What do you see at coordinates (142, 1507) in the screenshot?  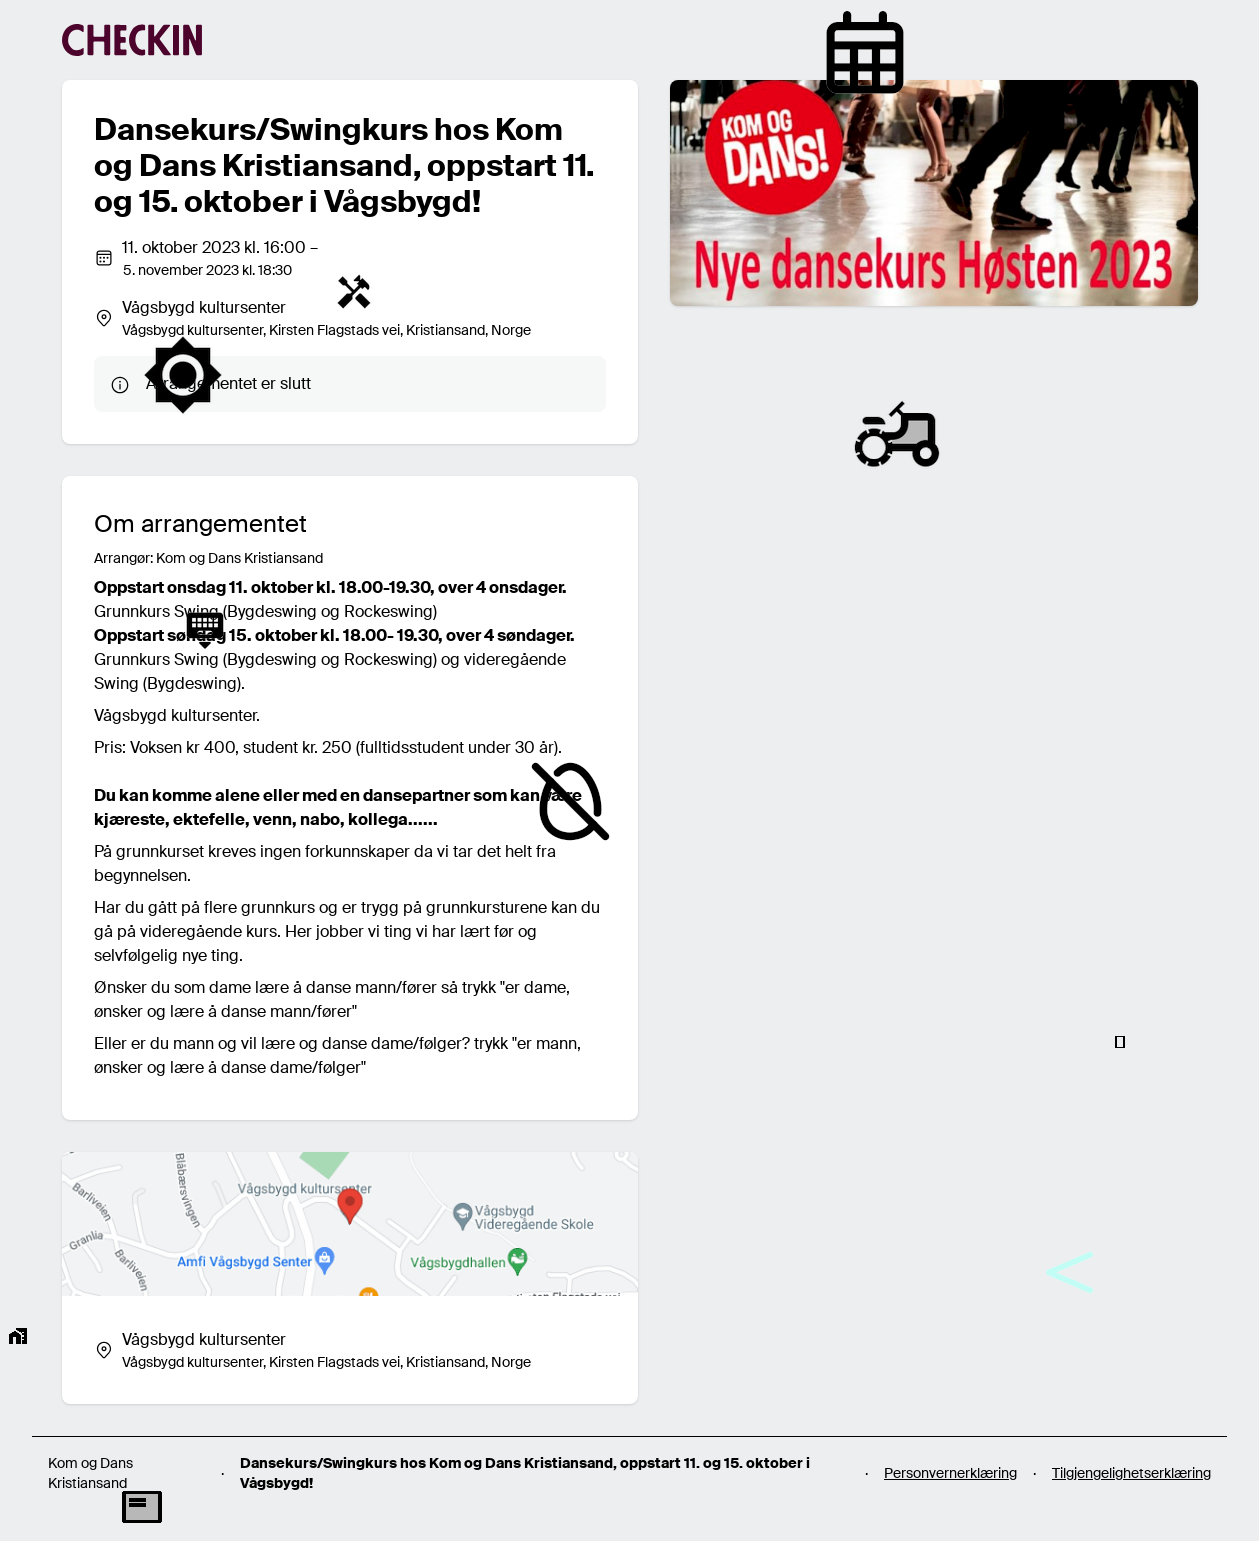 I see `view featured playlist` at bounding box center [142, 1507].